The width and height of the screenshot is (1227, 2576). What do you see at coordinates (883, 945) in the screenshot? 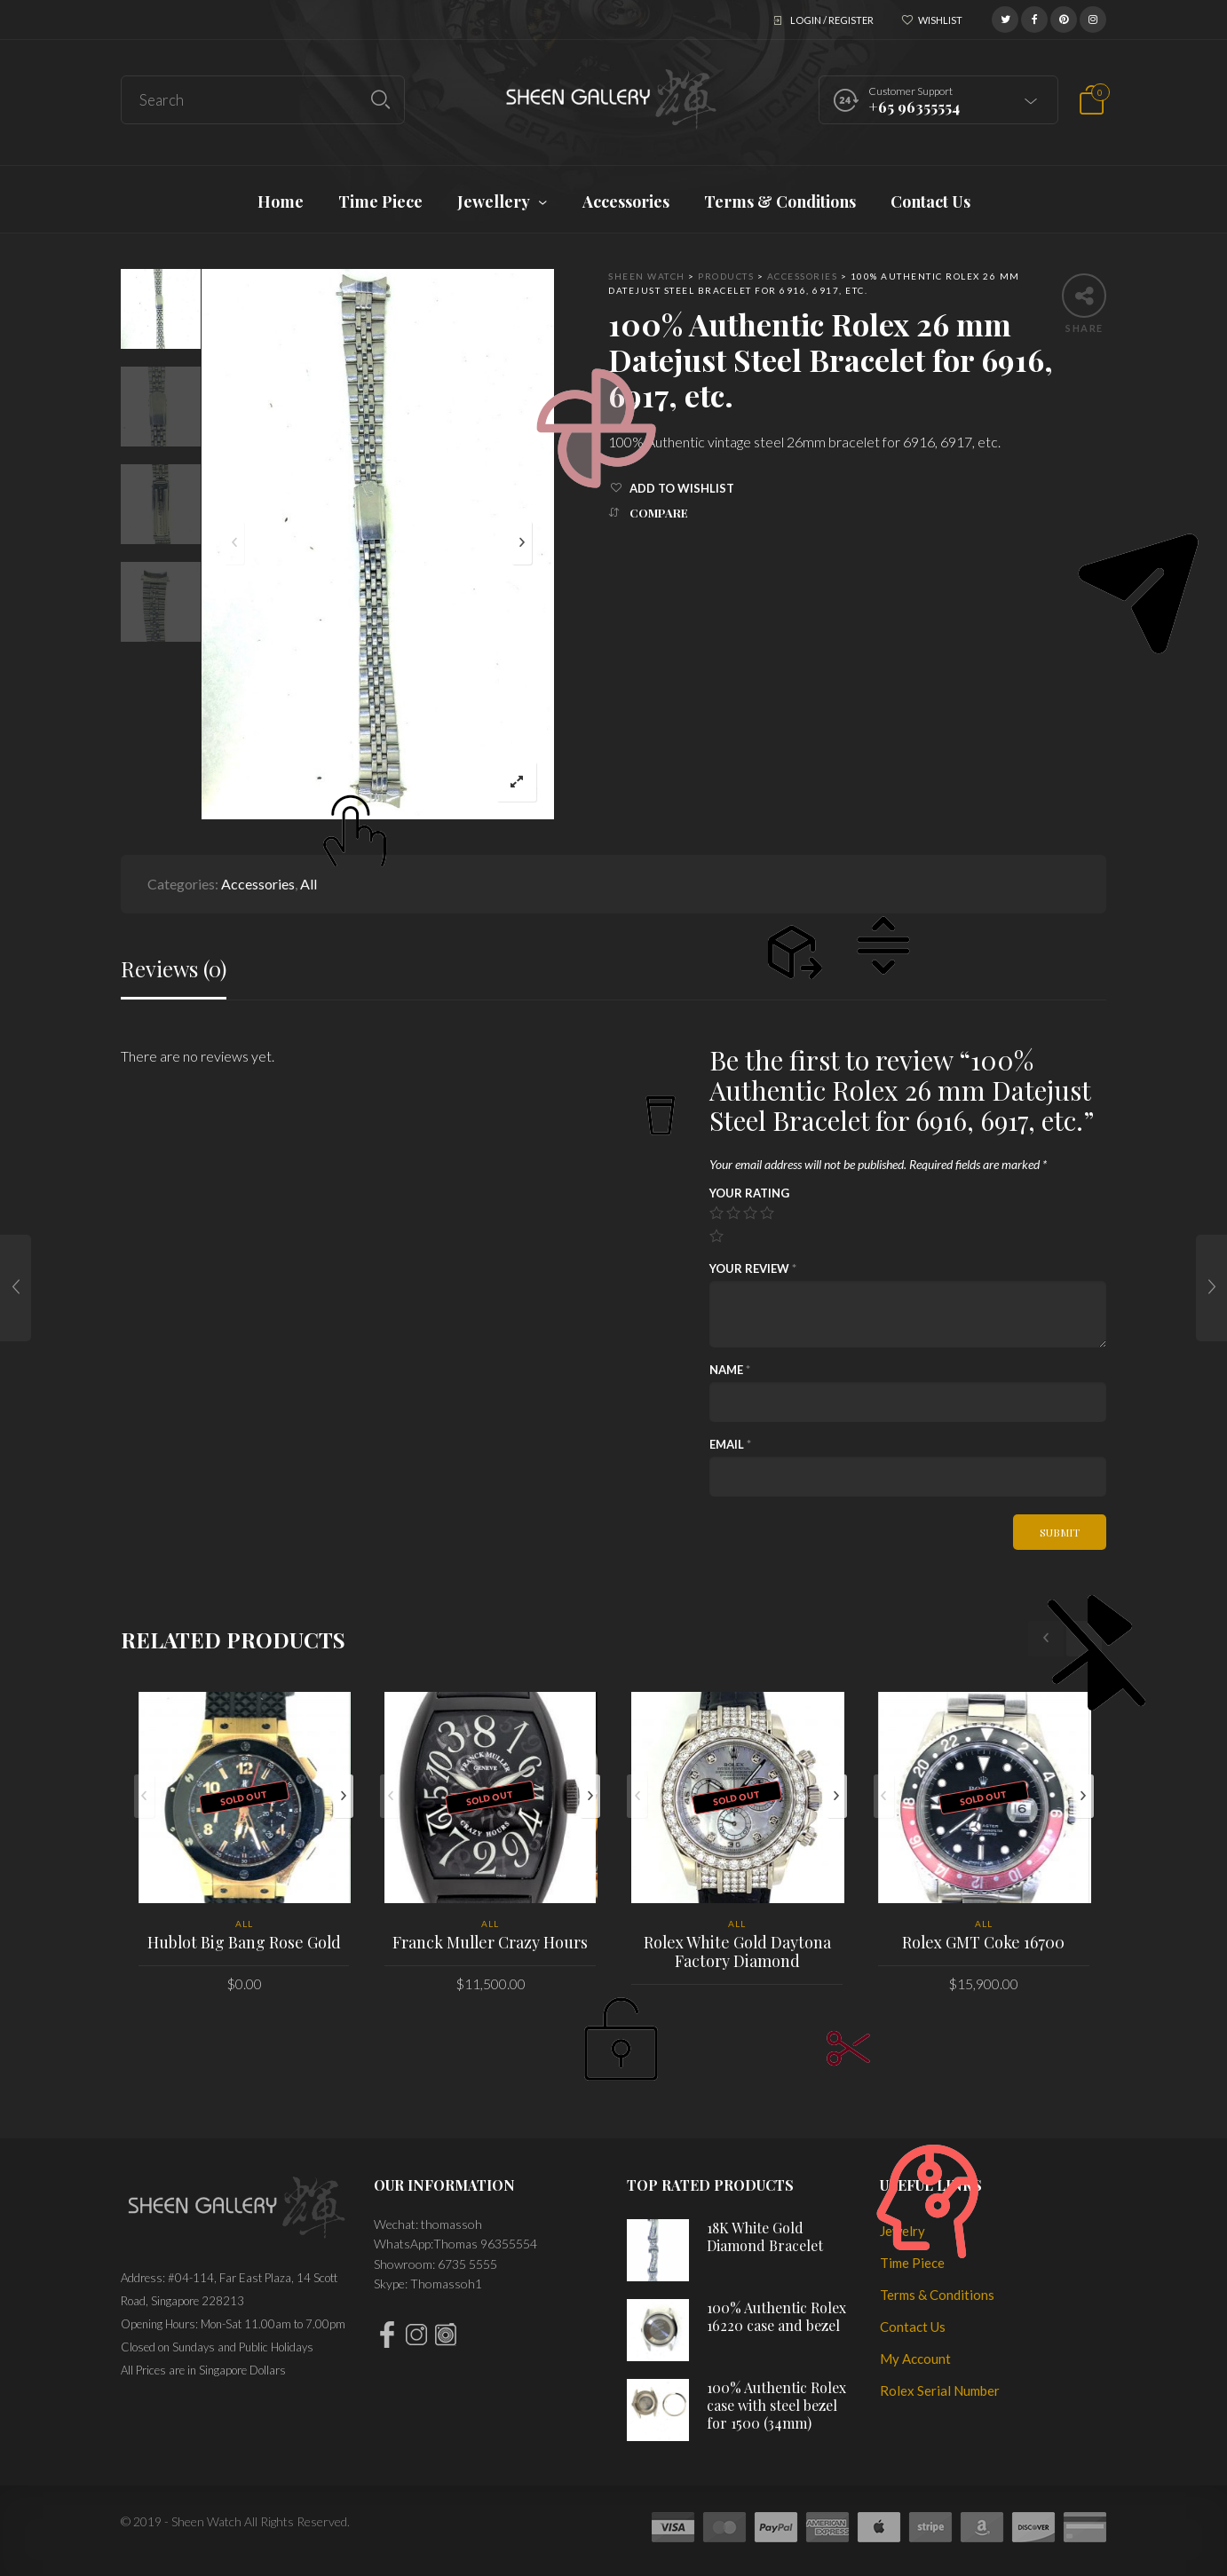
I see `reorder menu items or list elements` at bounding box center [883, 945].